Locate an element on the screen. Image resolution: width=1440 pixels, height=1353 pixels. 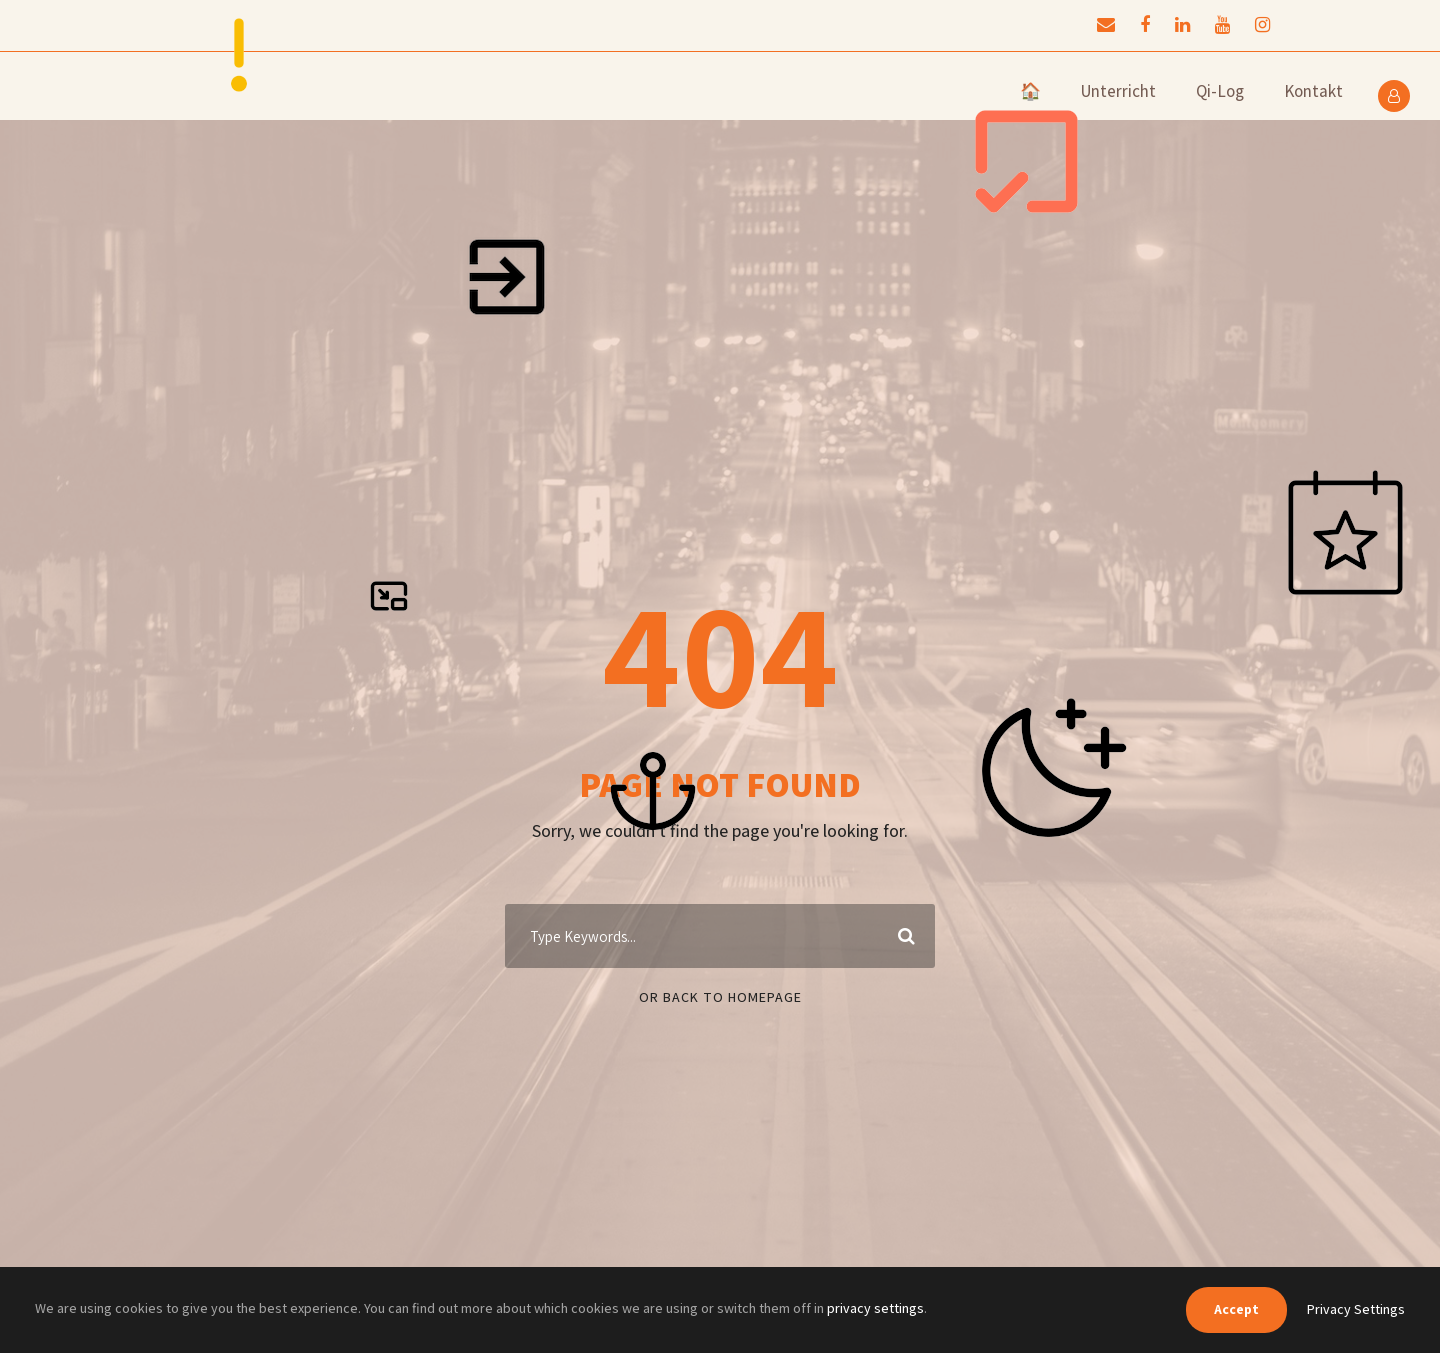
toggle dark mode or night theme is located at coordinates (1048, 770).